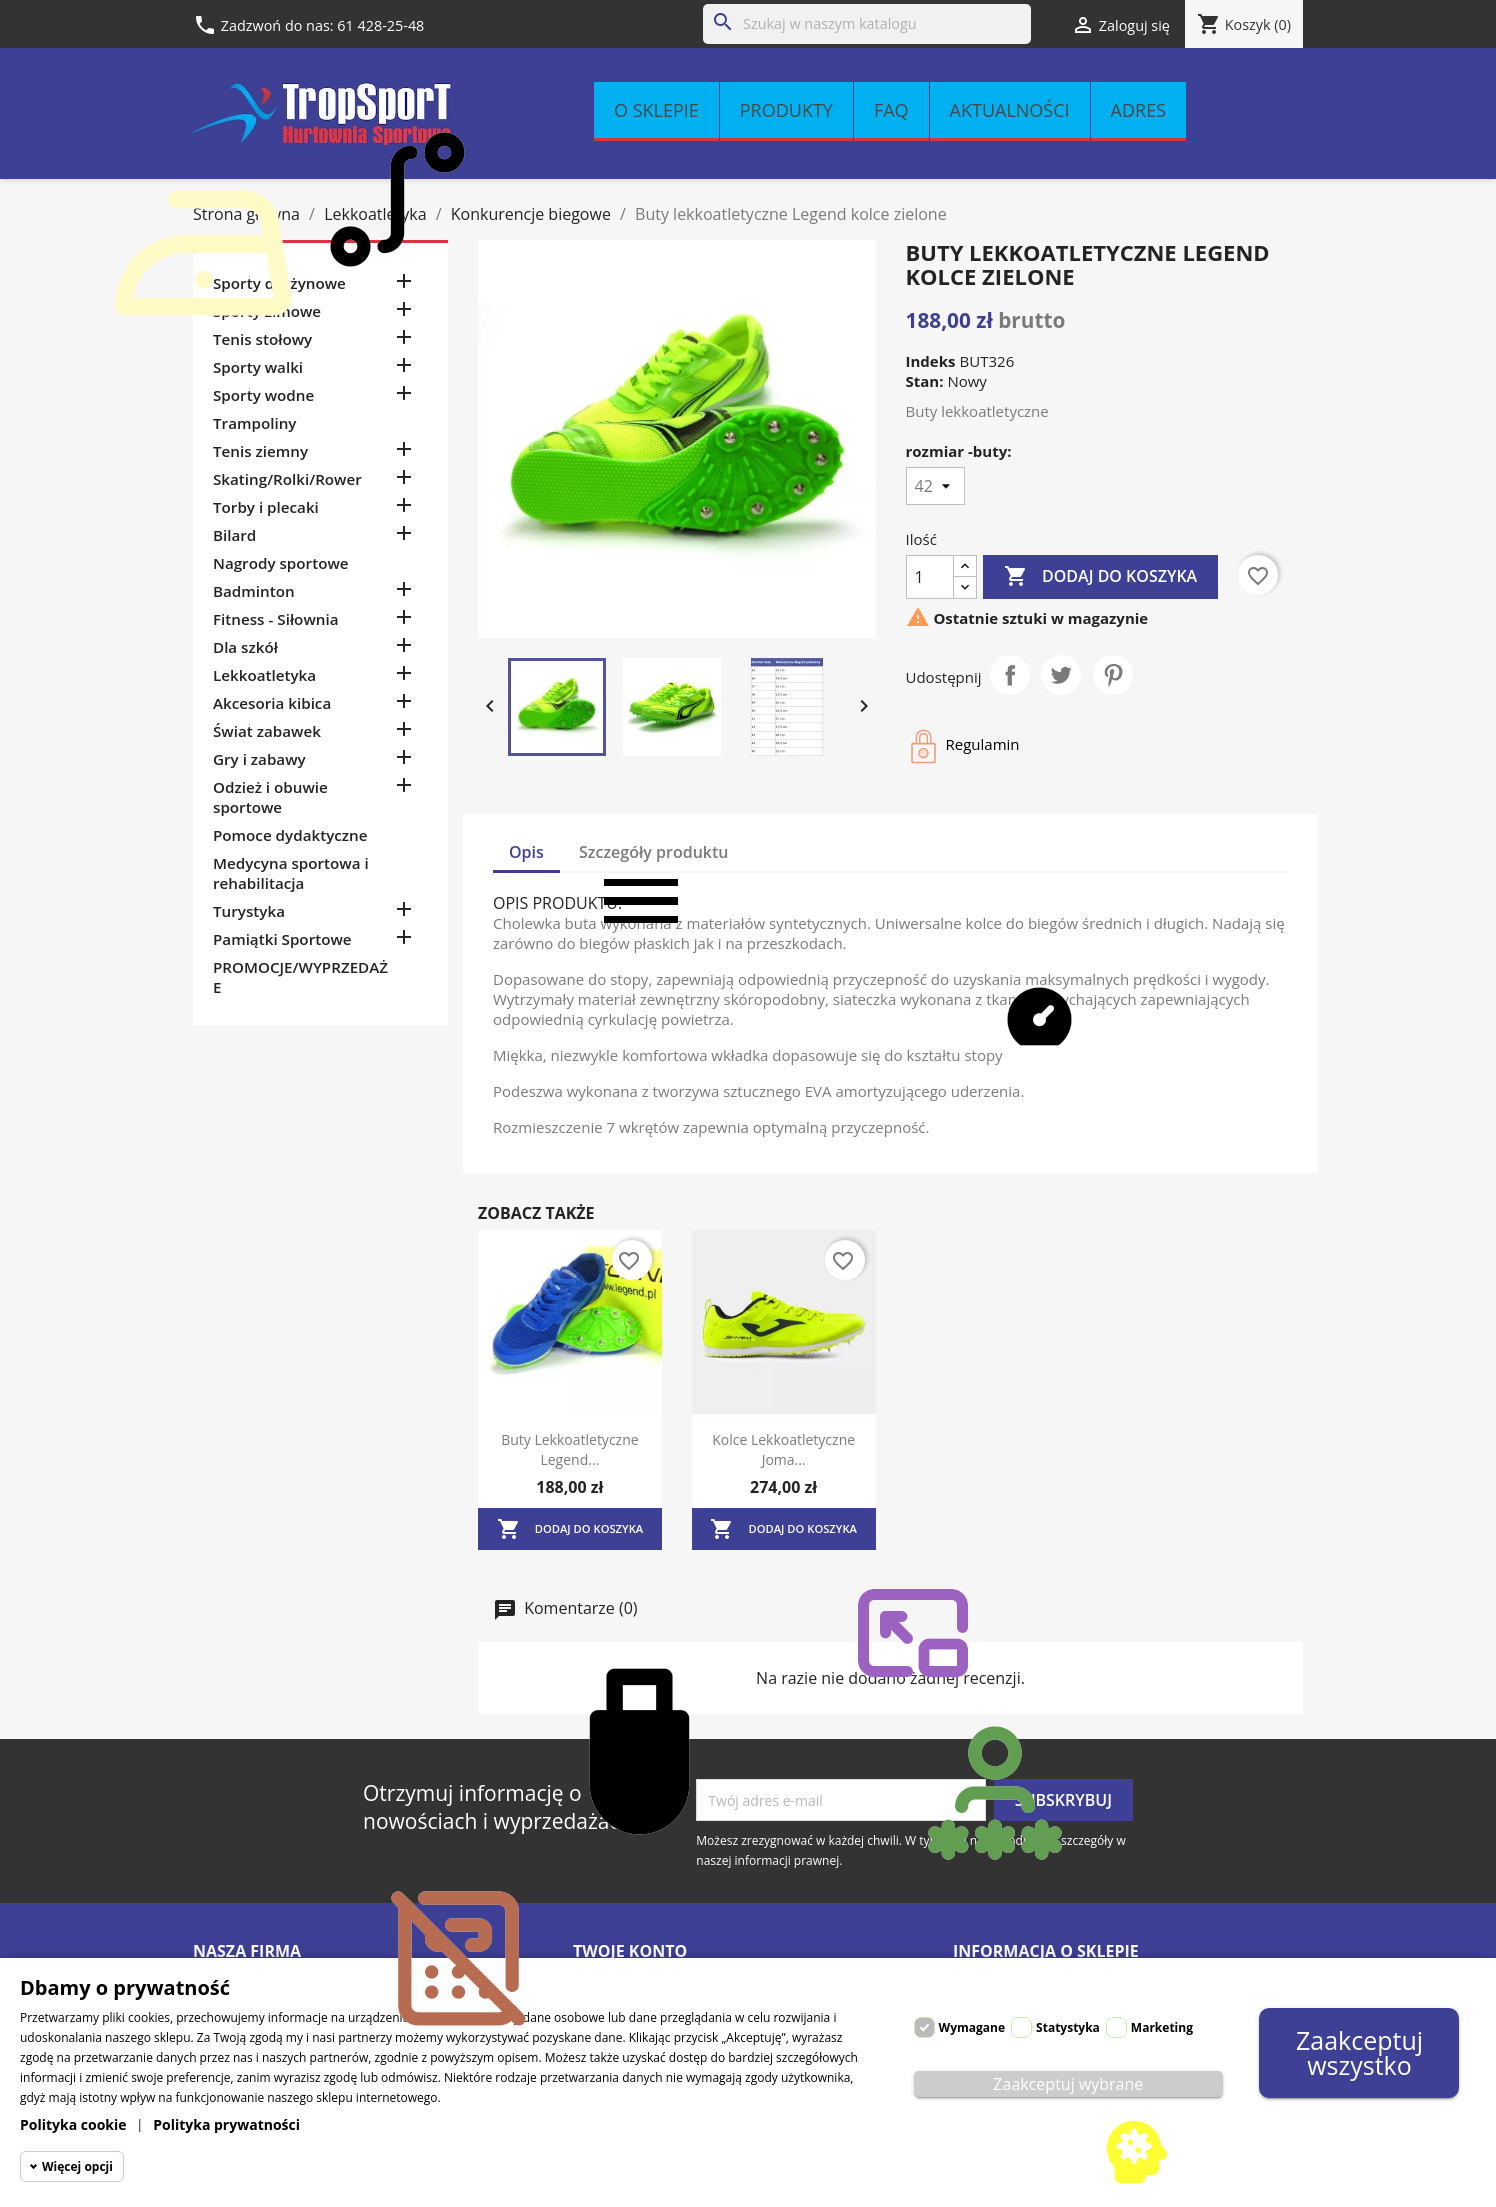 This screenshot has height=2207, width=1496. Describe the element at coordinates (1138, 2152) in the screenshot. I see `indicates a mental health or neurological condition` at that location.